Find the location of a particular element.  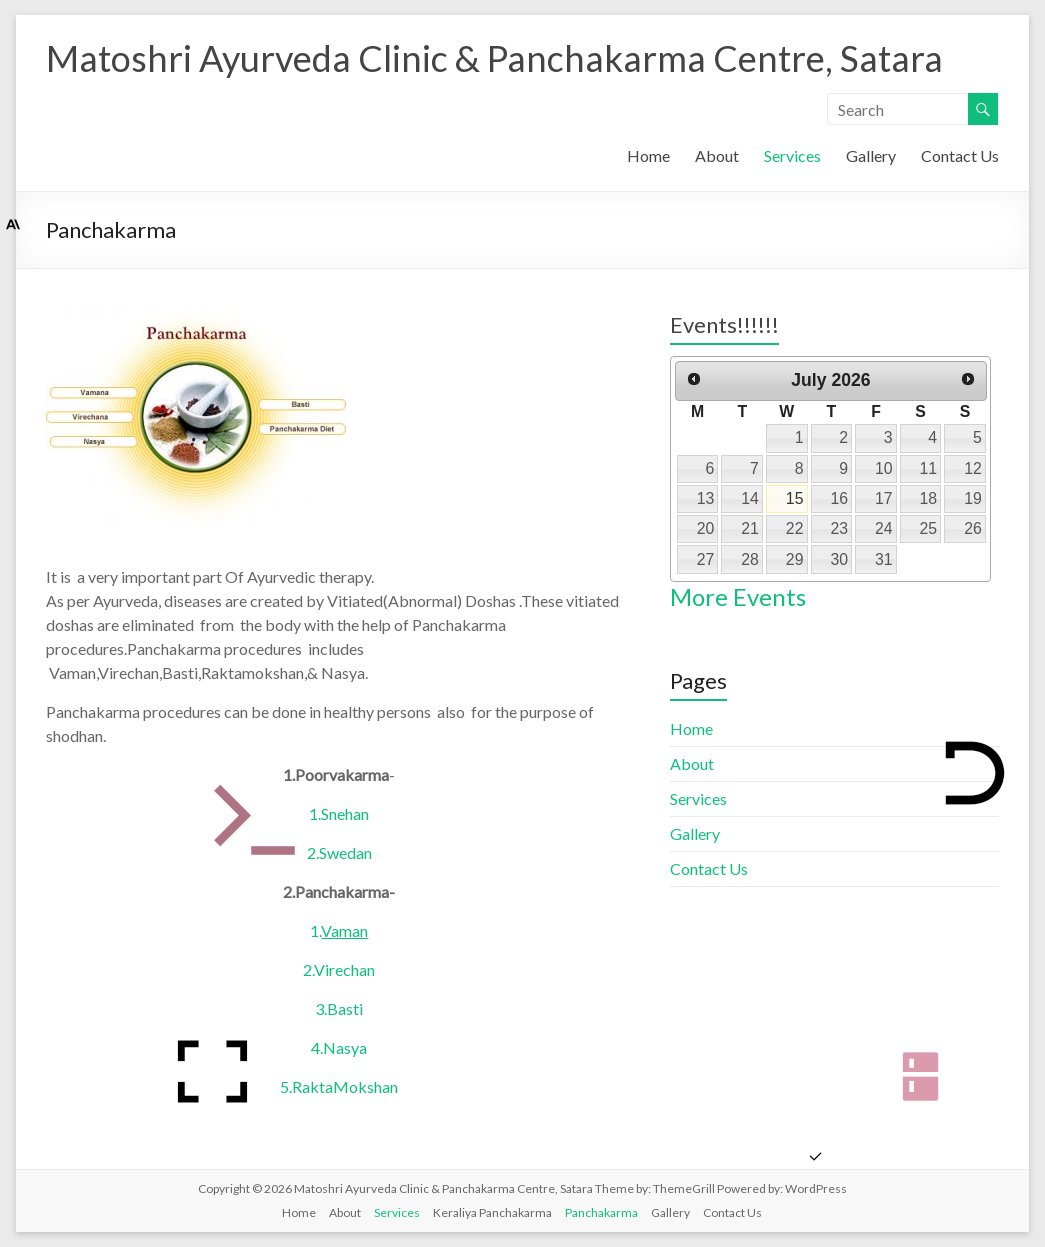

dyalog APL programming language logo is located at coordinates (975, 773).